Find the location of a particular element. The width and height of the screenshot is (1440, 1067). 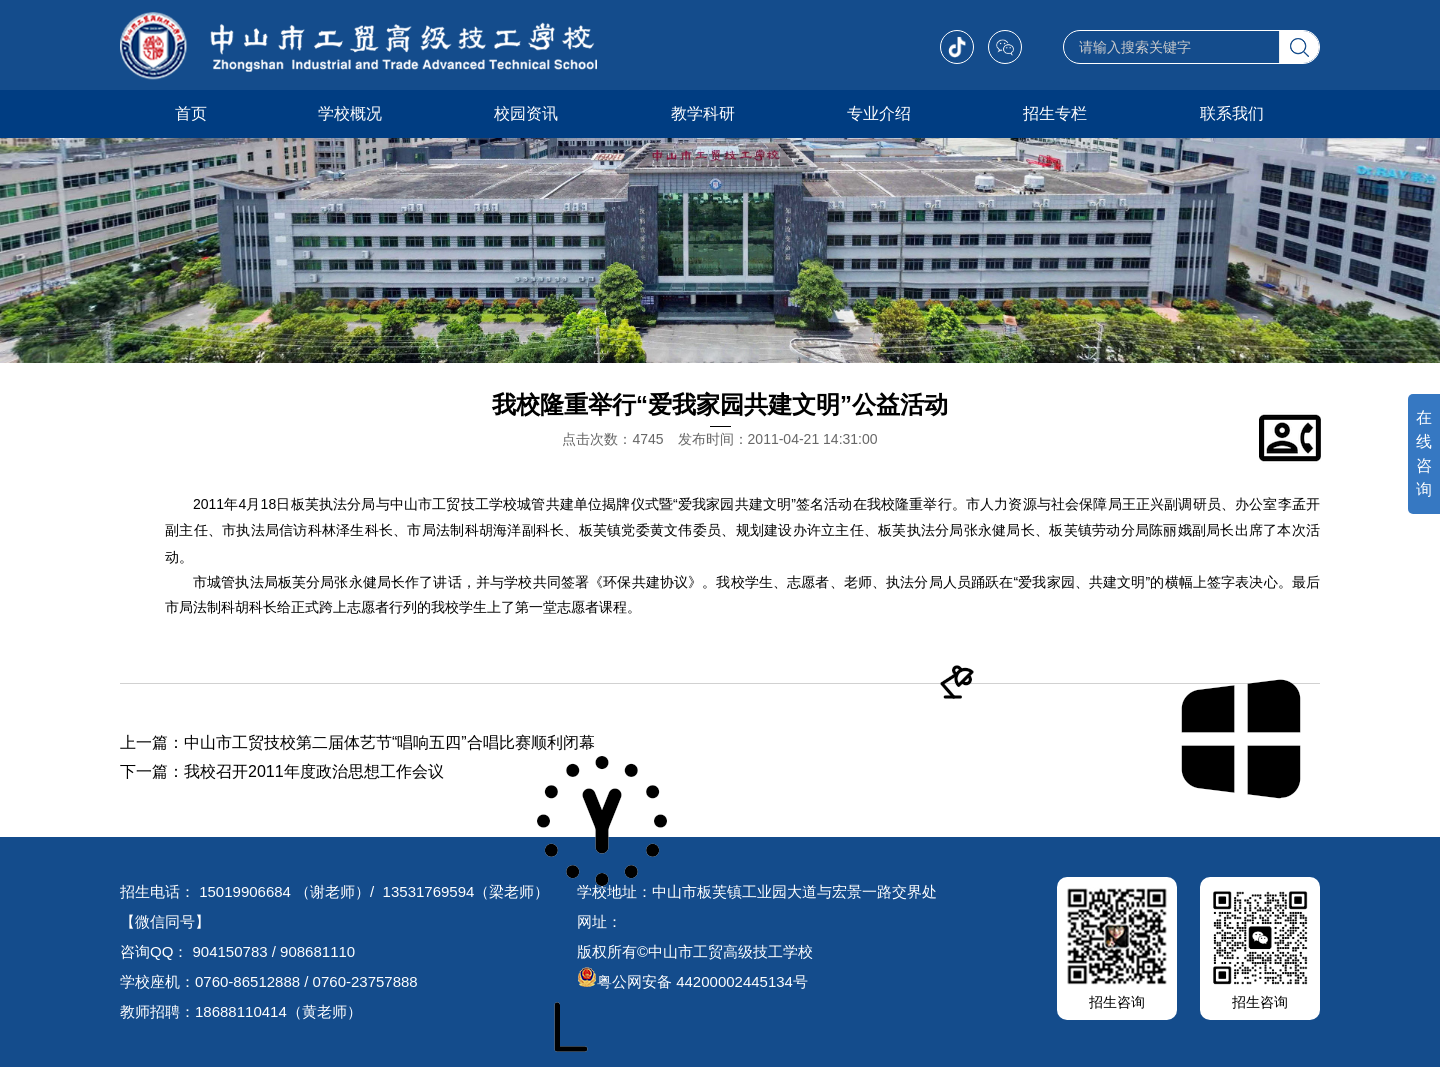

toggle desk lamp or reading light is located at coordinates (957, 682).